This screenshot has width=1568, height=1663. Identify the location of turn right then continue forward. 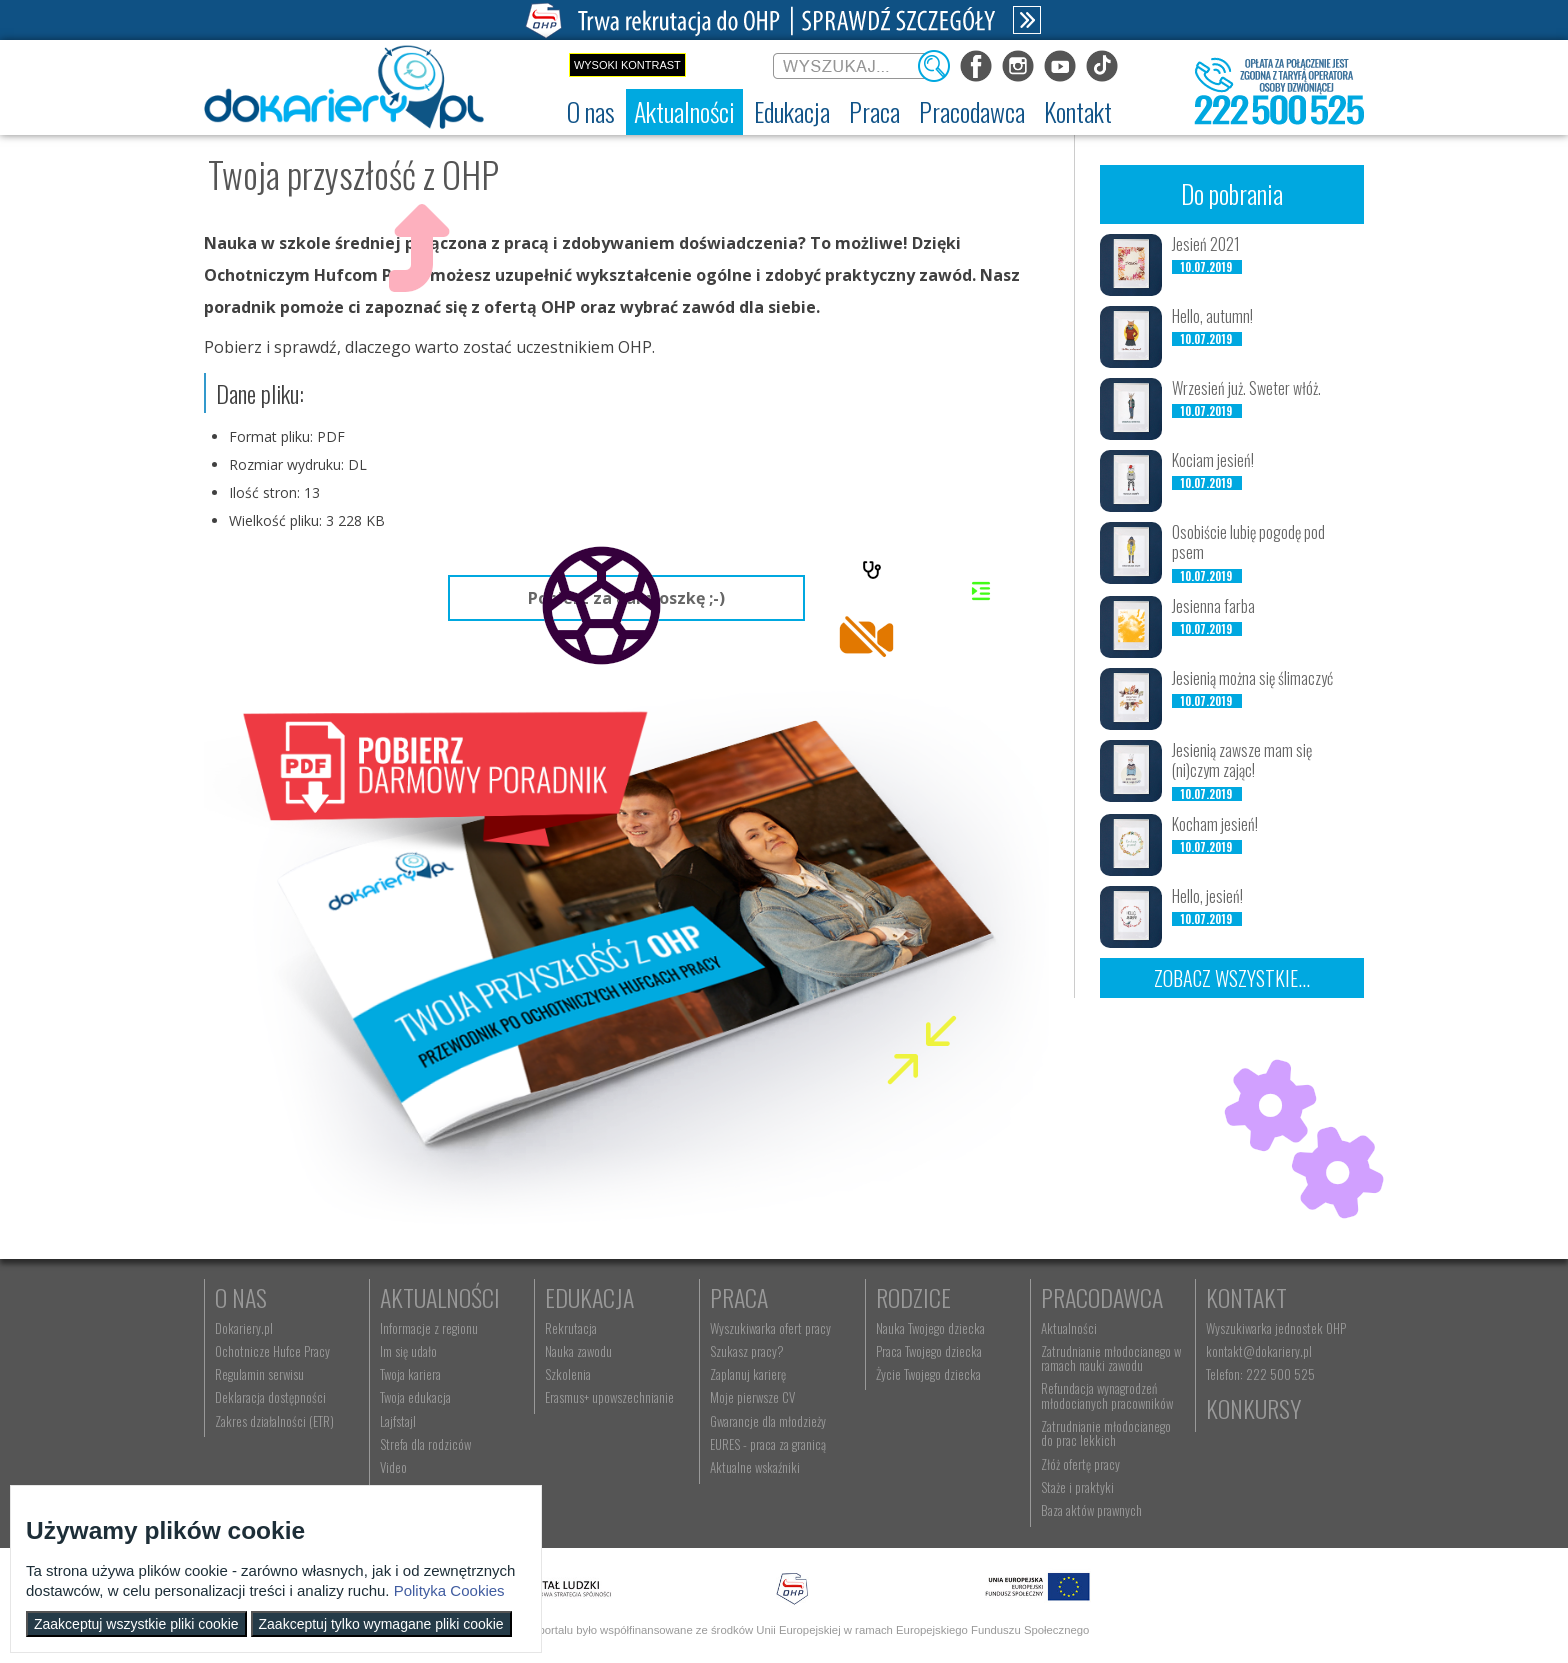
(422, 248).